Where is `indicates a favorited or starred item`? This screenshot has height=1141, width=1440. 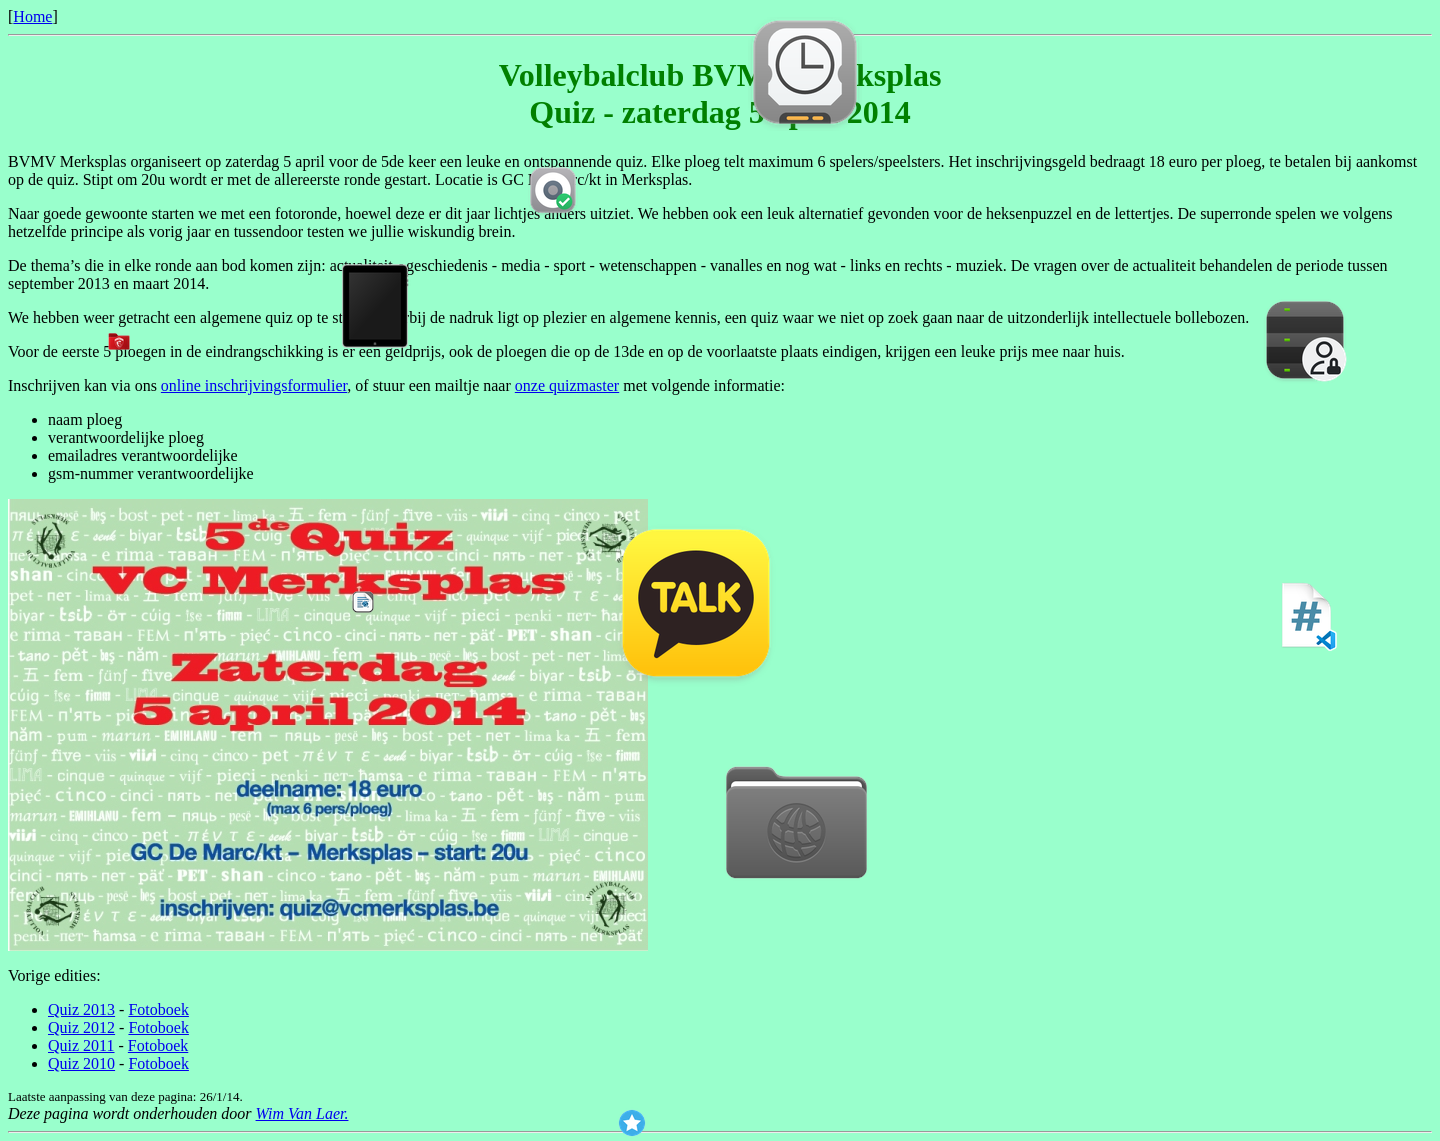
indicates a favorited or starred item is located at coordinates (632, 1123).